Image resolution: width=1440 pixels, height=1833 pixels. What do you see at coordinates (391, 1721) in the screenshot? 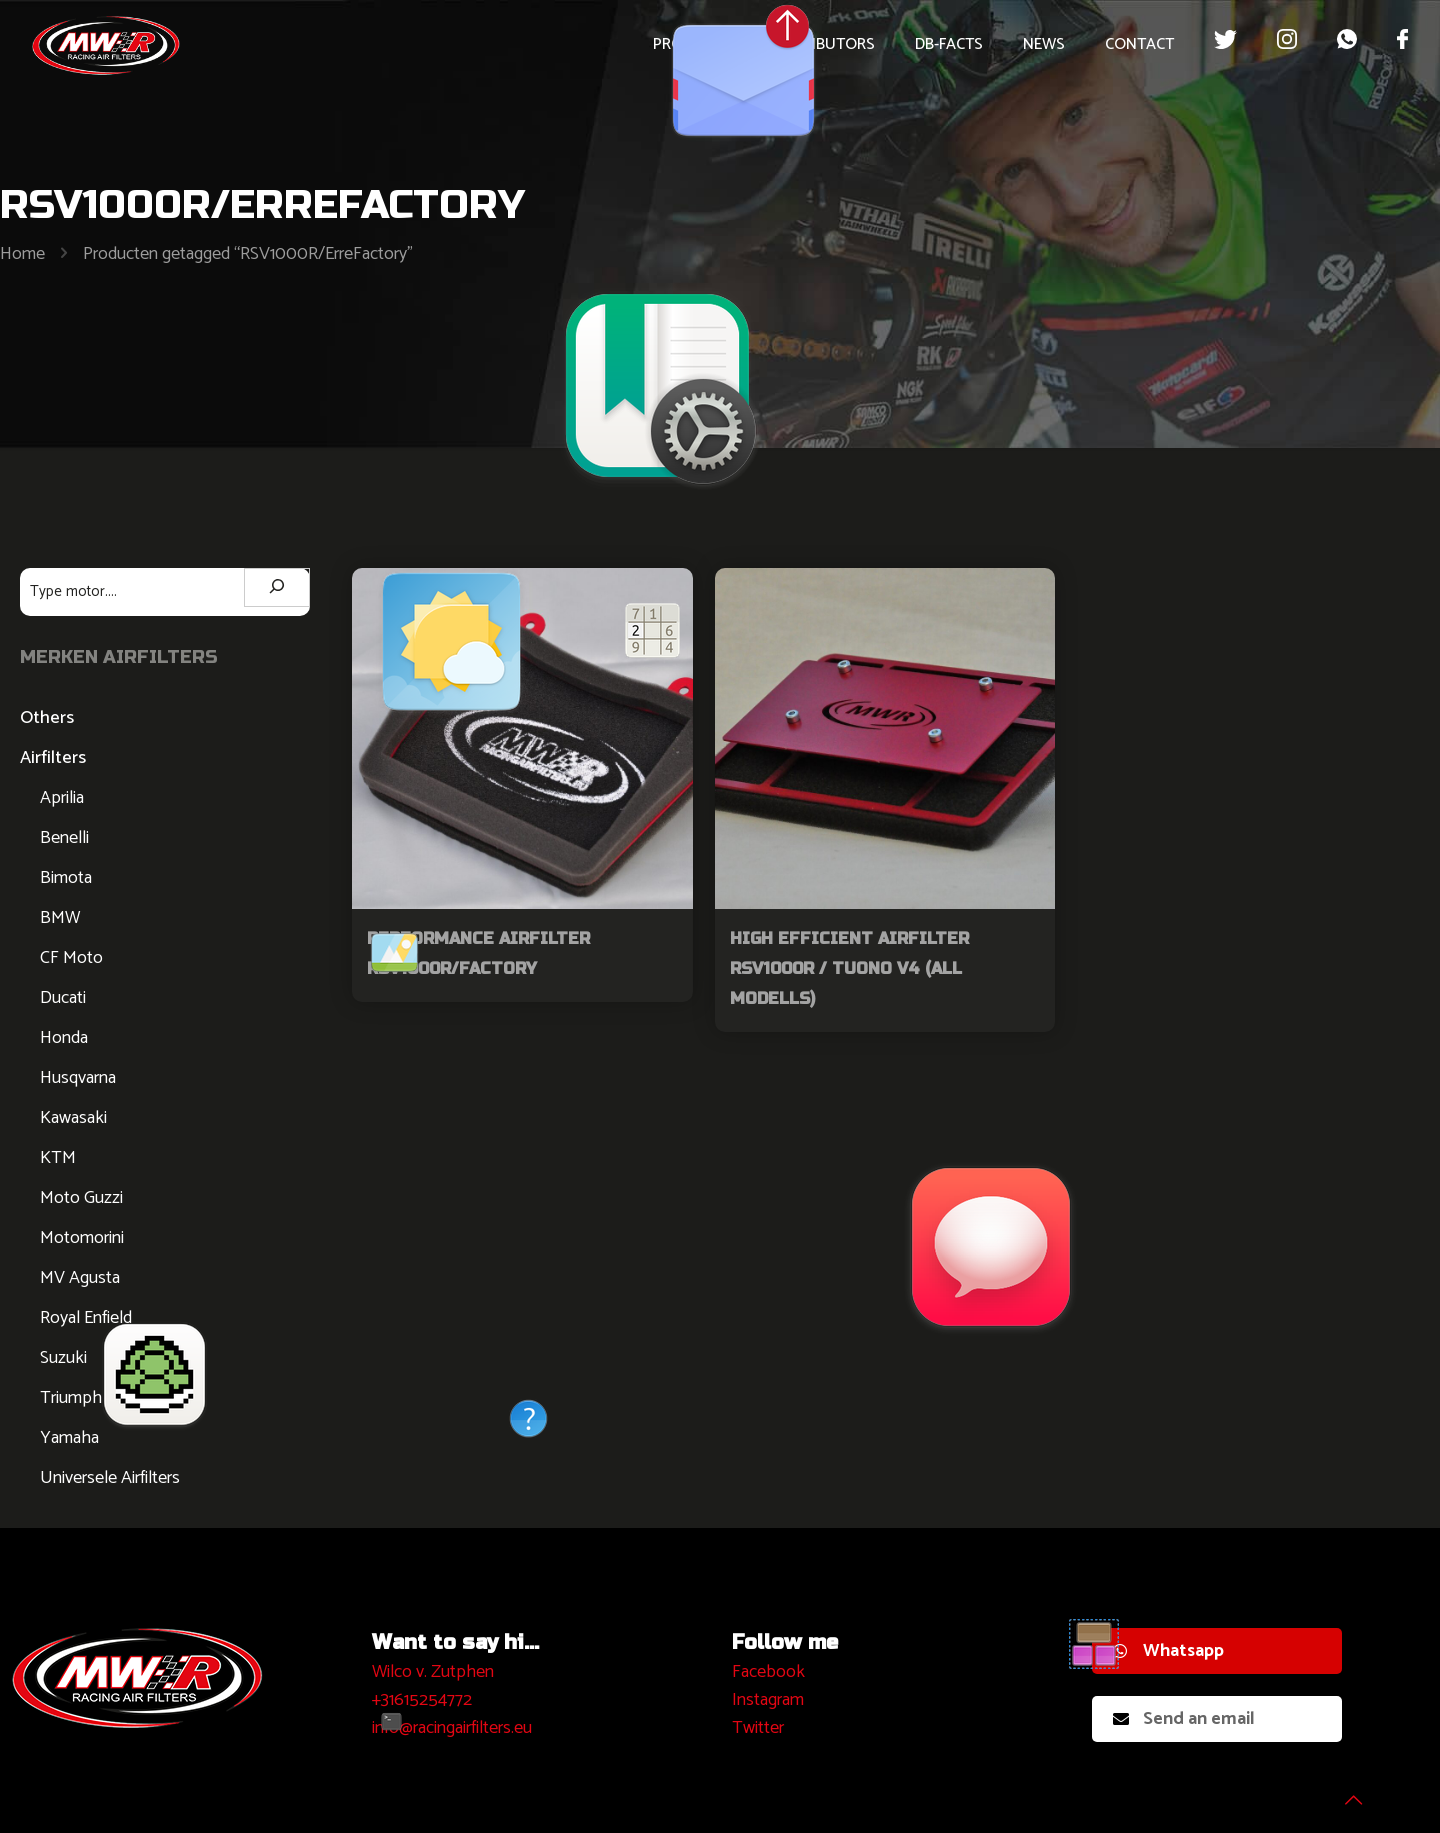
I see `open the terminal application` at bounding box center [391, 1721].